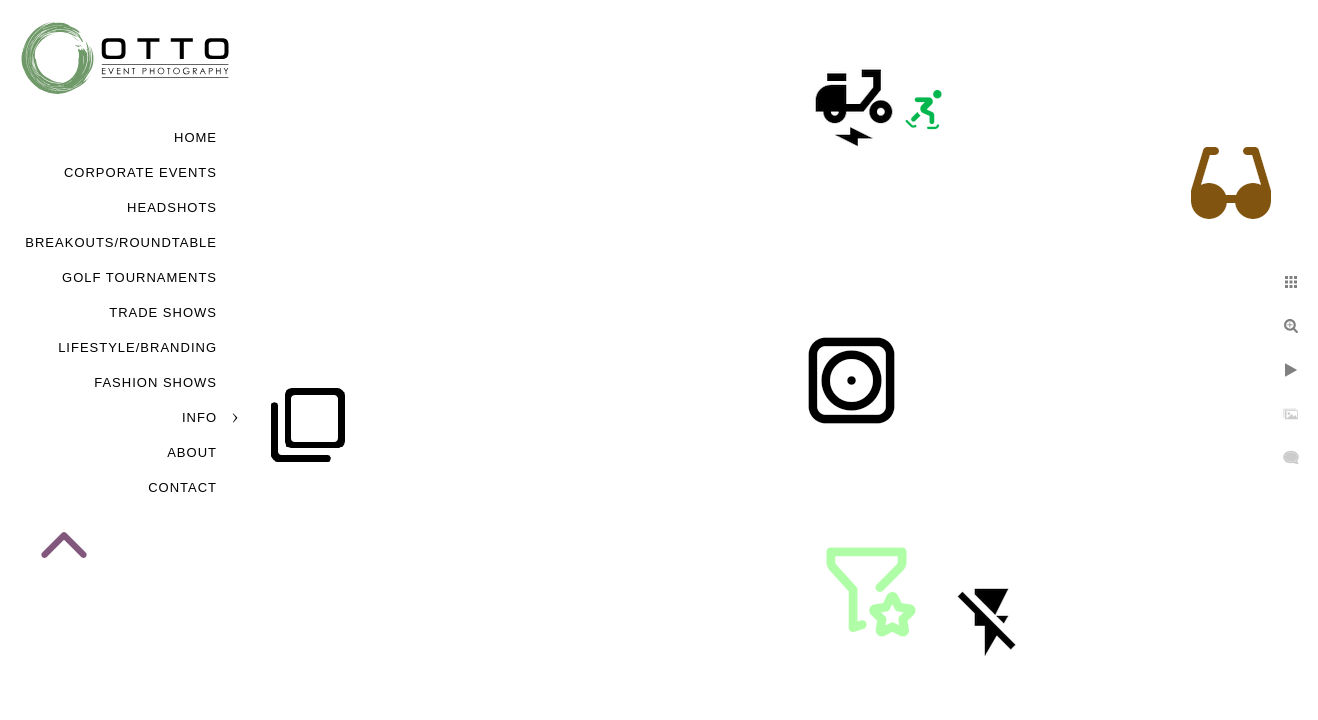 The image size is (1318, 720). I want to click on select electric moped as transportation mode, so click(854, 104).